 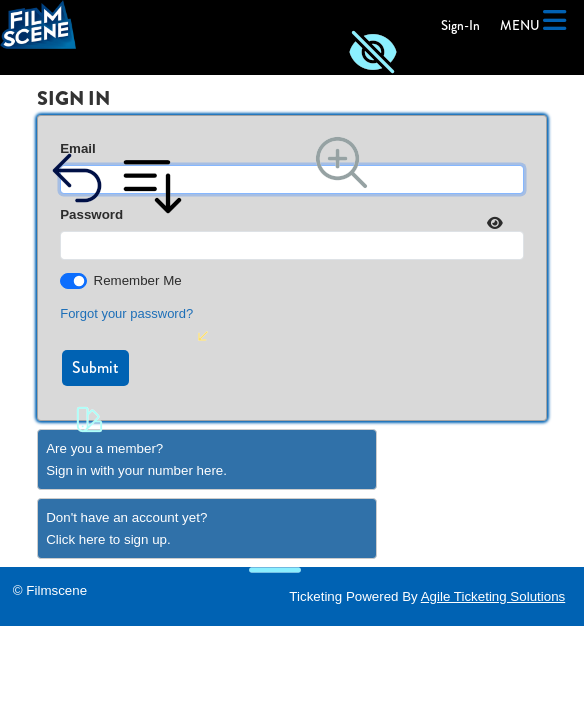 I want to click on hide password or sensitive content, so click(x=373, y=52).